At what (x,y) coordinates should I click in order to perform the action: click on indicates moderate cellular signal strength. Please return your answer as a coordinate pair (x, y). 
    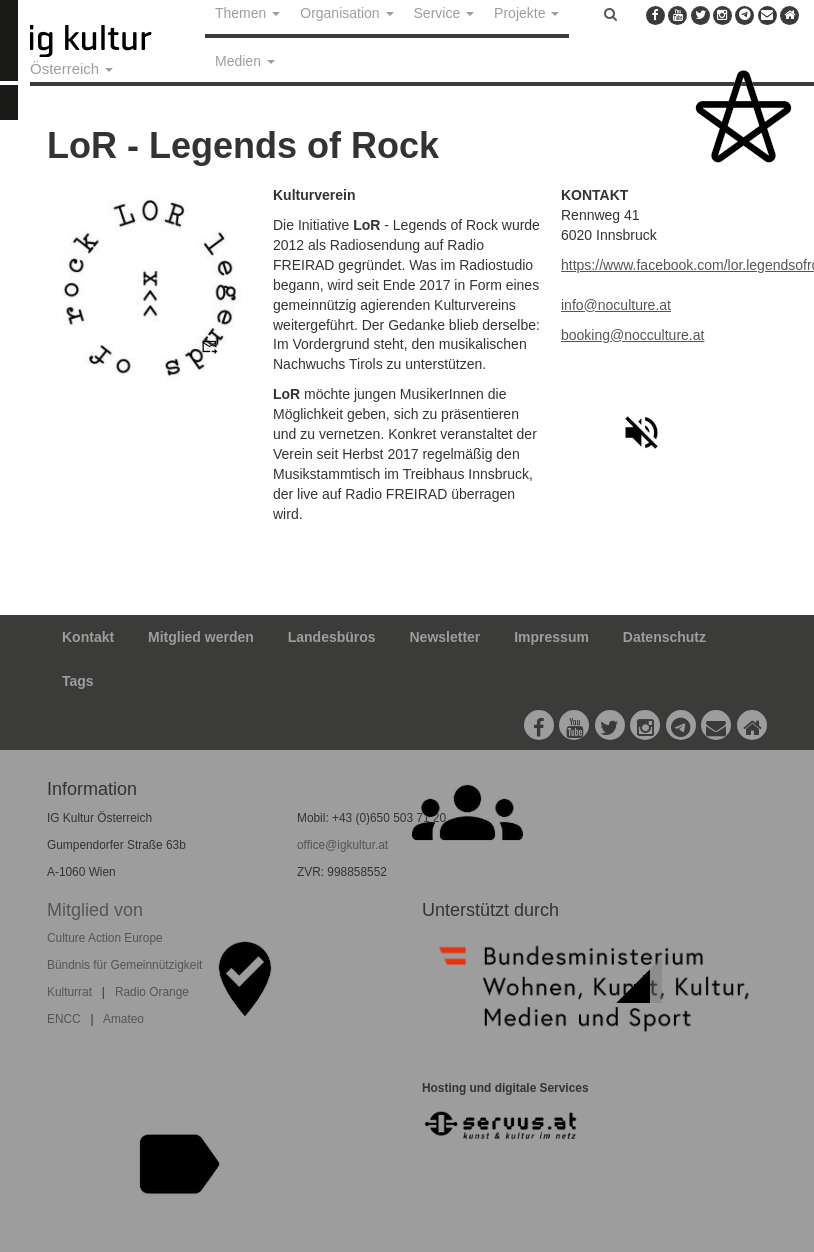
    Looking at the image, I should click on (639, 980).